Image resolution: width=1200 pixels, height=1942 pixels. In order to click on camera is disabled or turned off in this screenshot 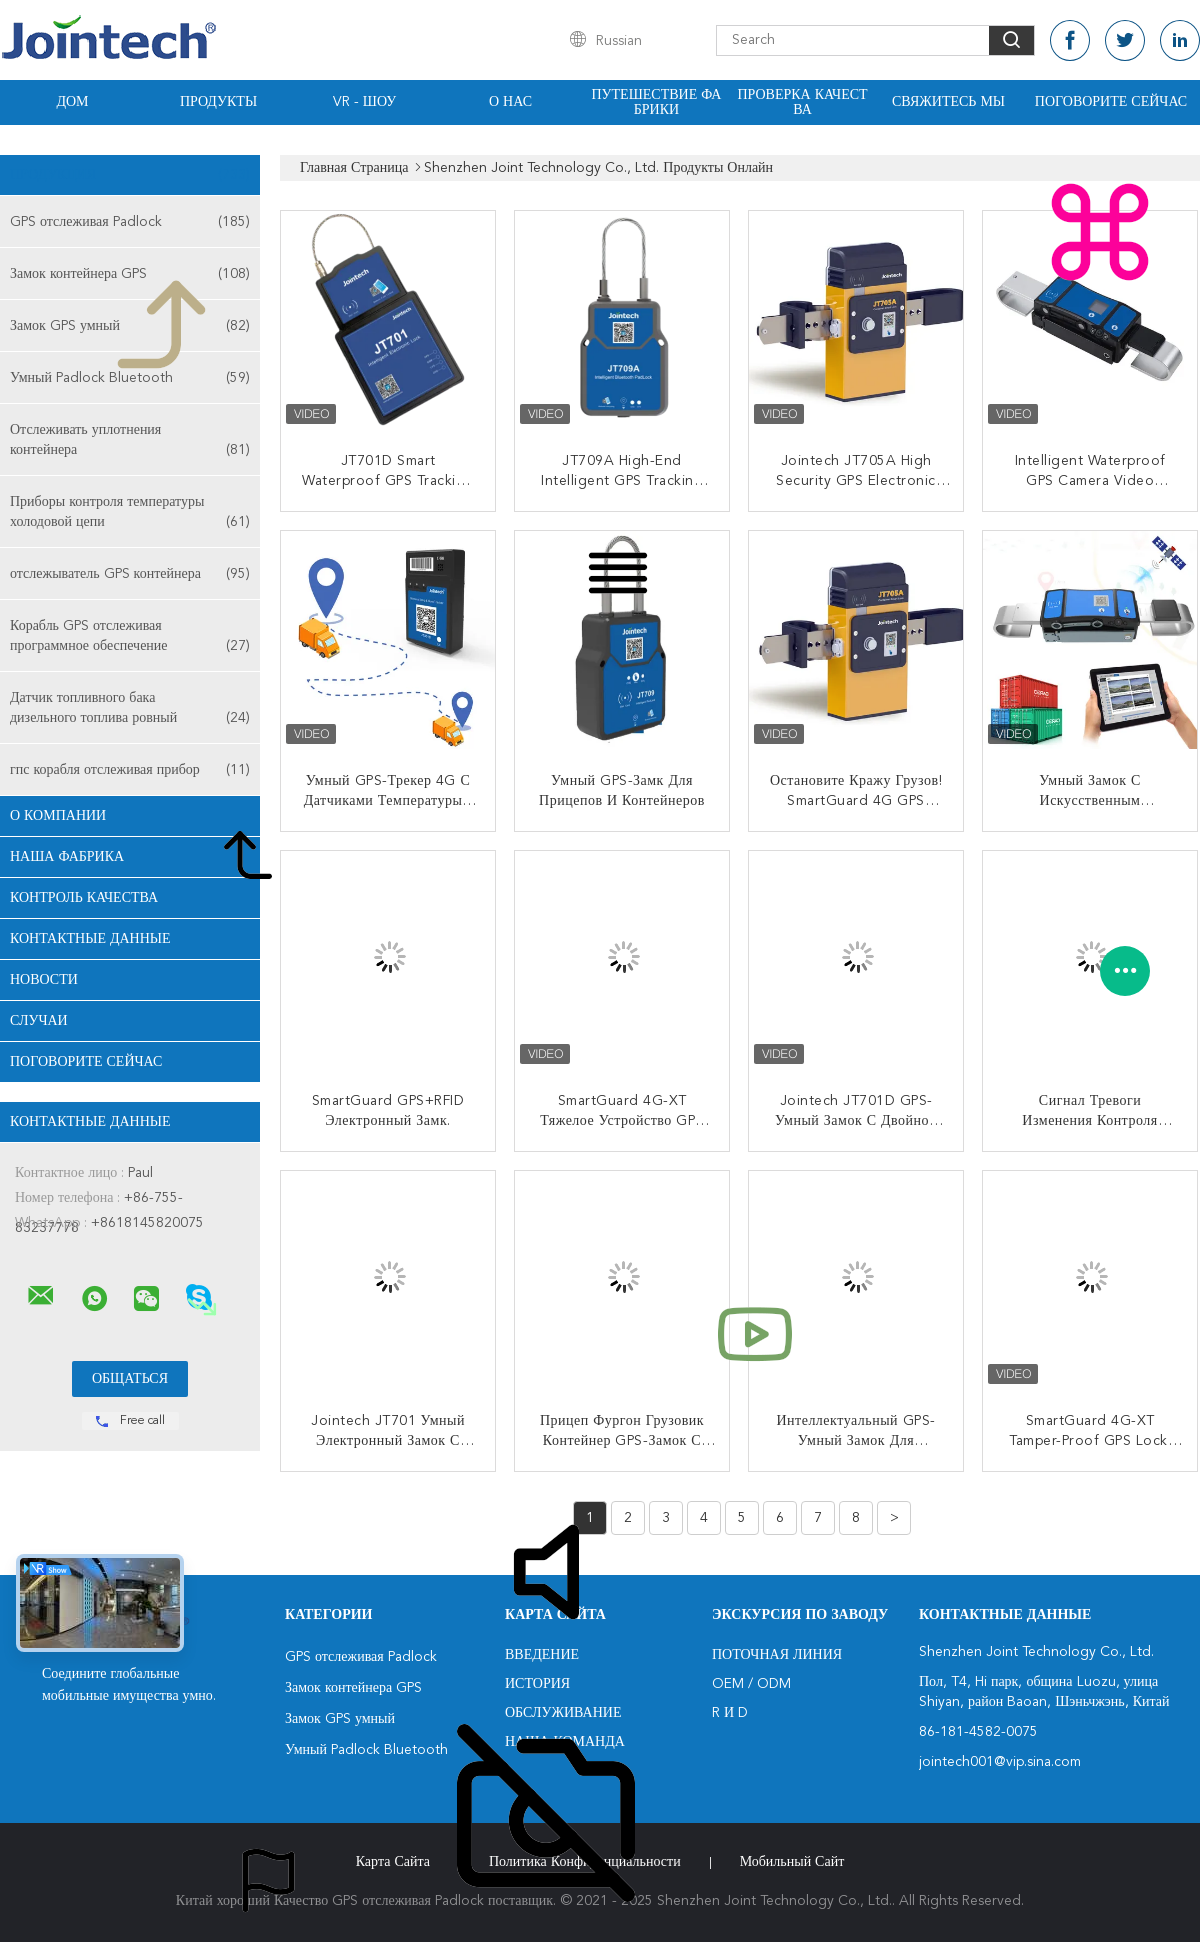, I will do `click(546, 1813)`.